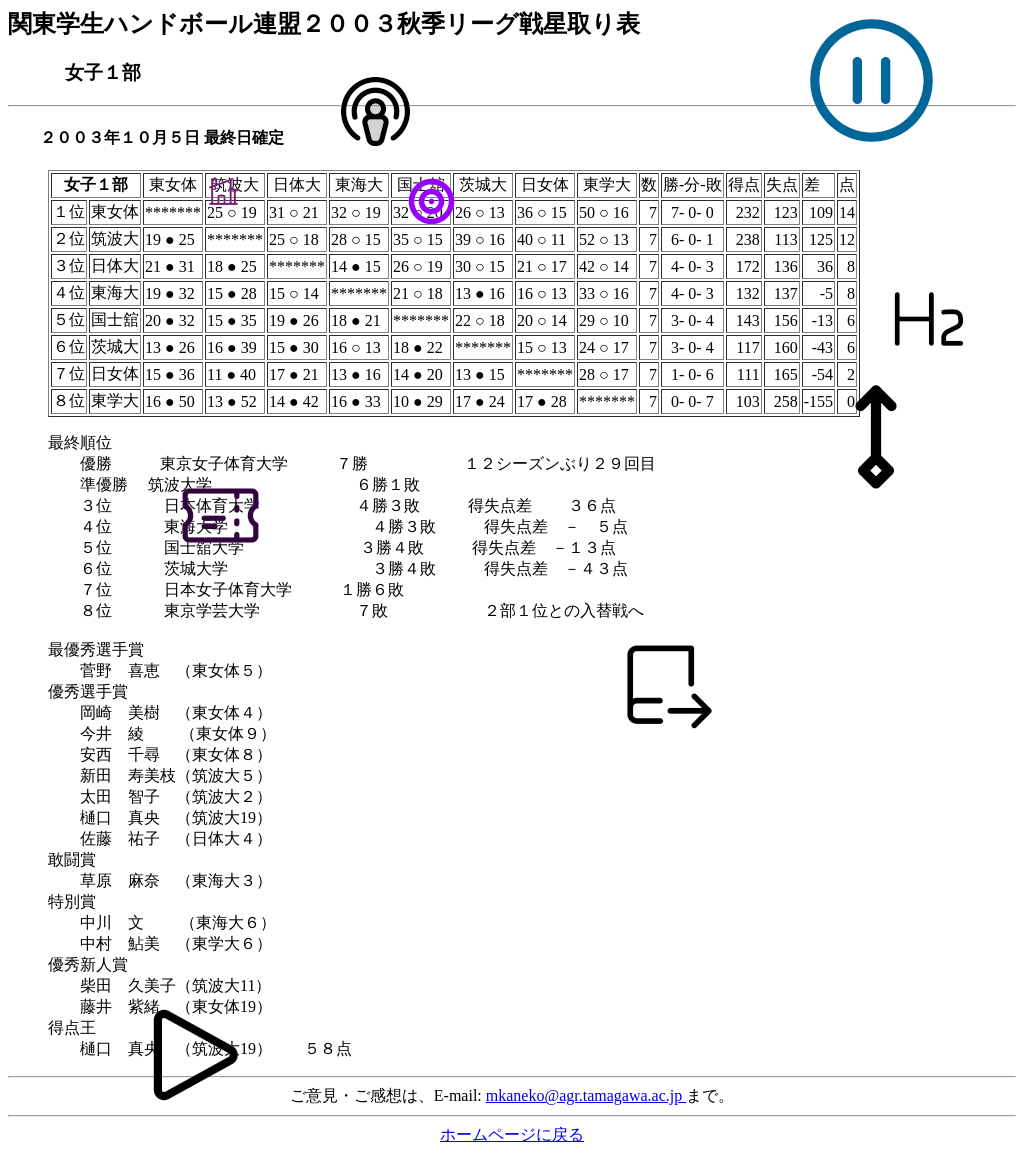  Describe the element at coordinates (431, 201) in the screenshot. I see `set a goal or target` at that location.